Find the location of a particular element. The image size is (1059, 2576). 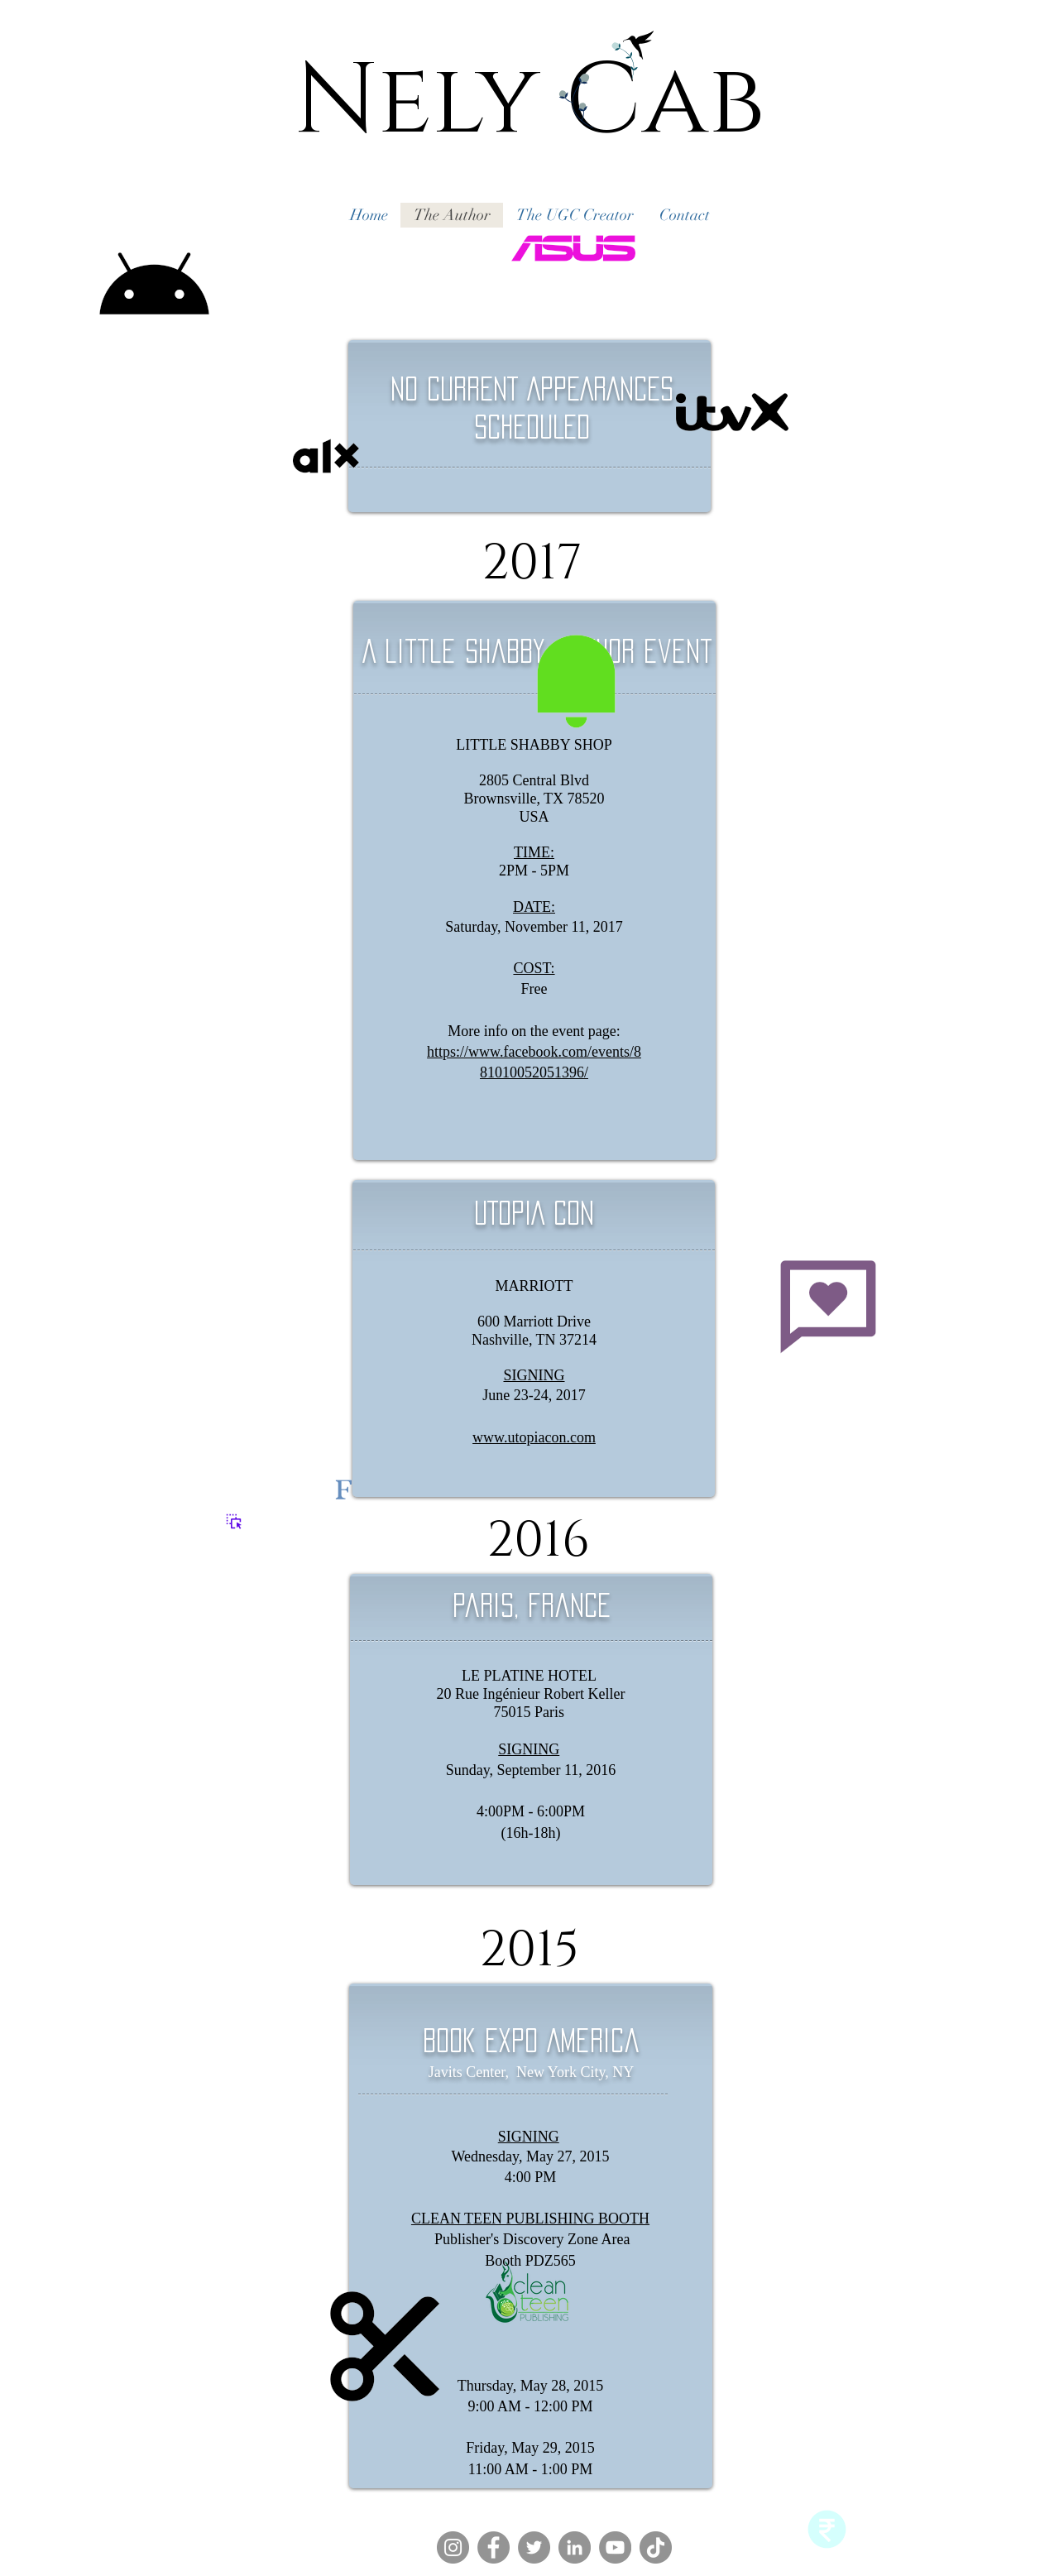

open the ITVX streaming app is located at coordinates (732, 412).